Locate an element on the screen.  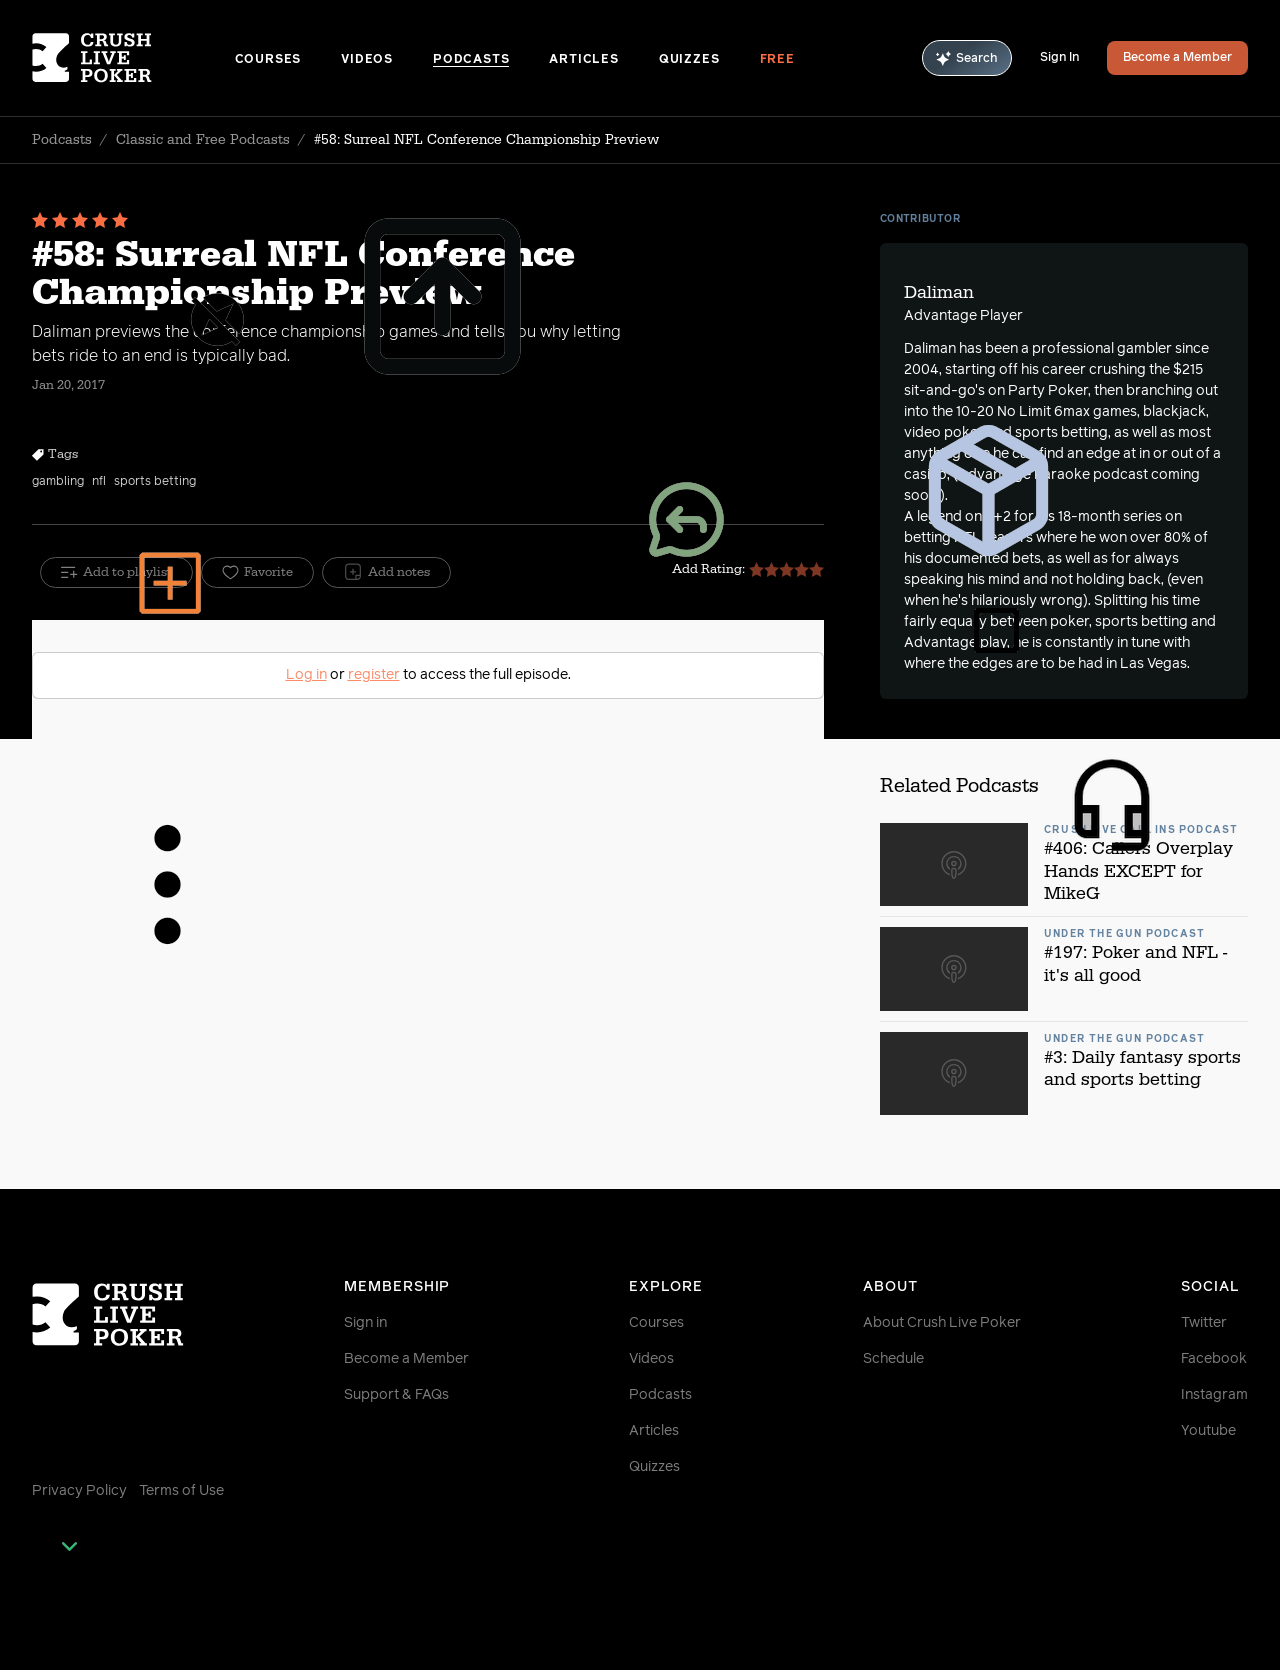
open more options menu is located at coordinates (167, 884).